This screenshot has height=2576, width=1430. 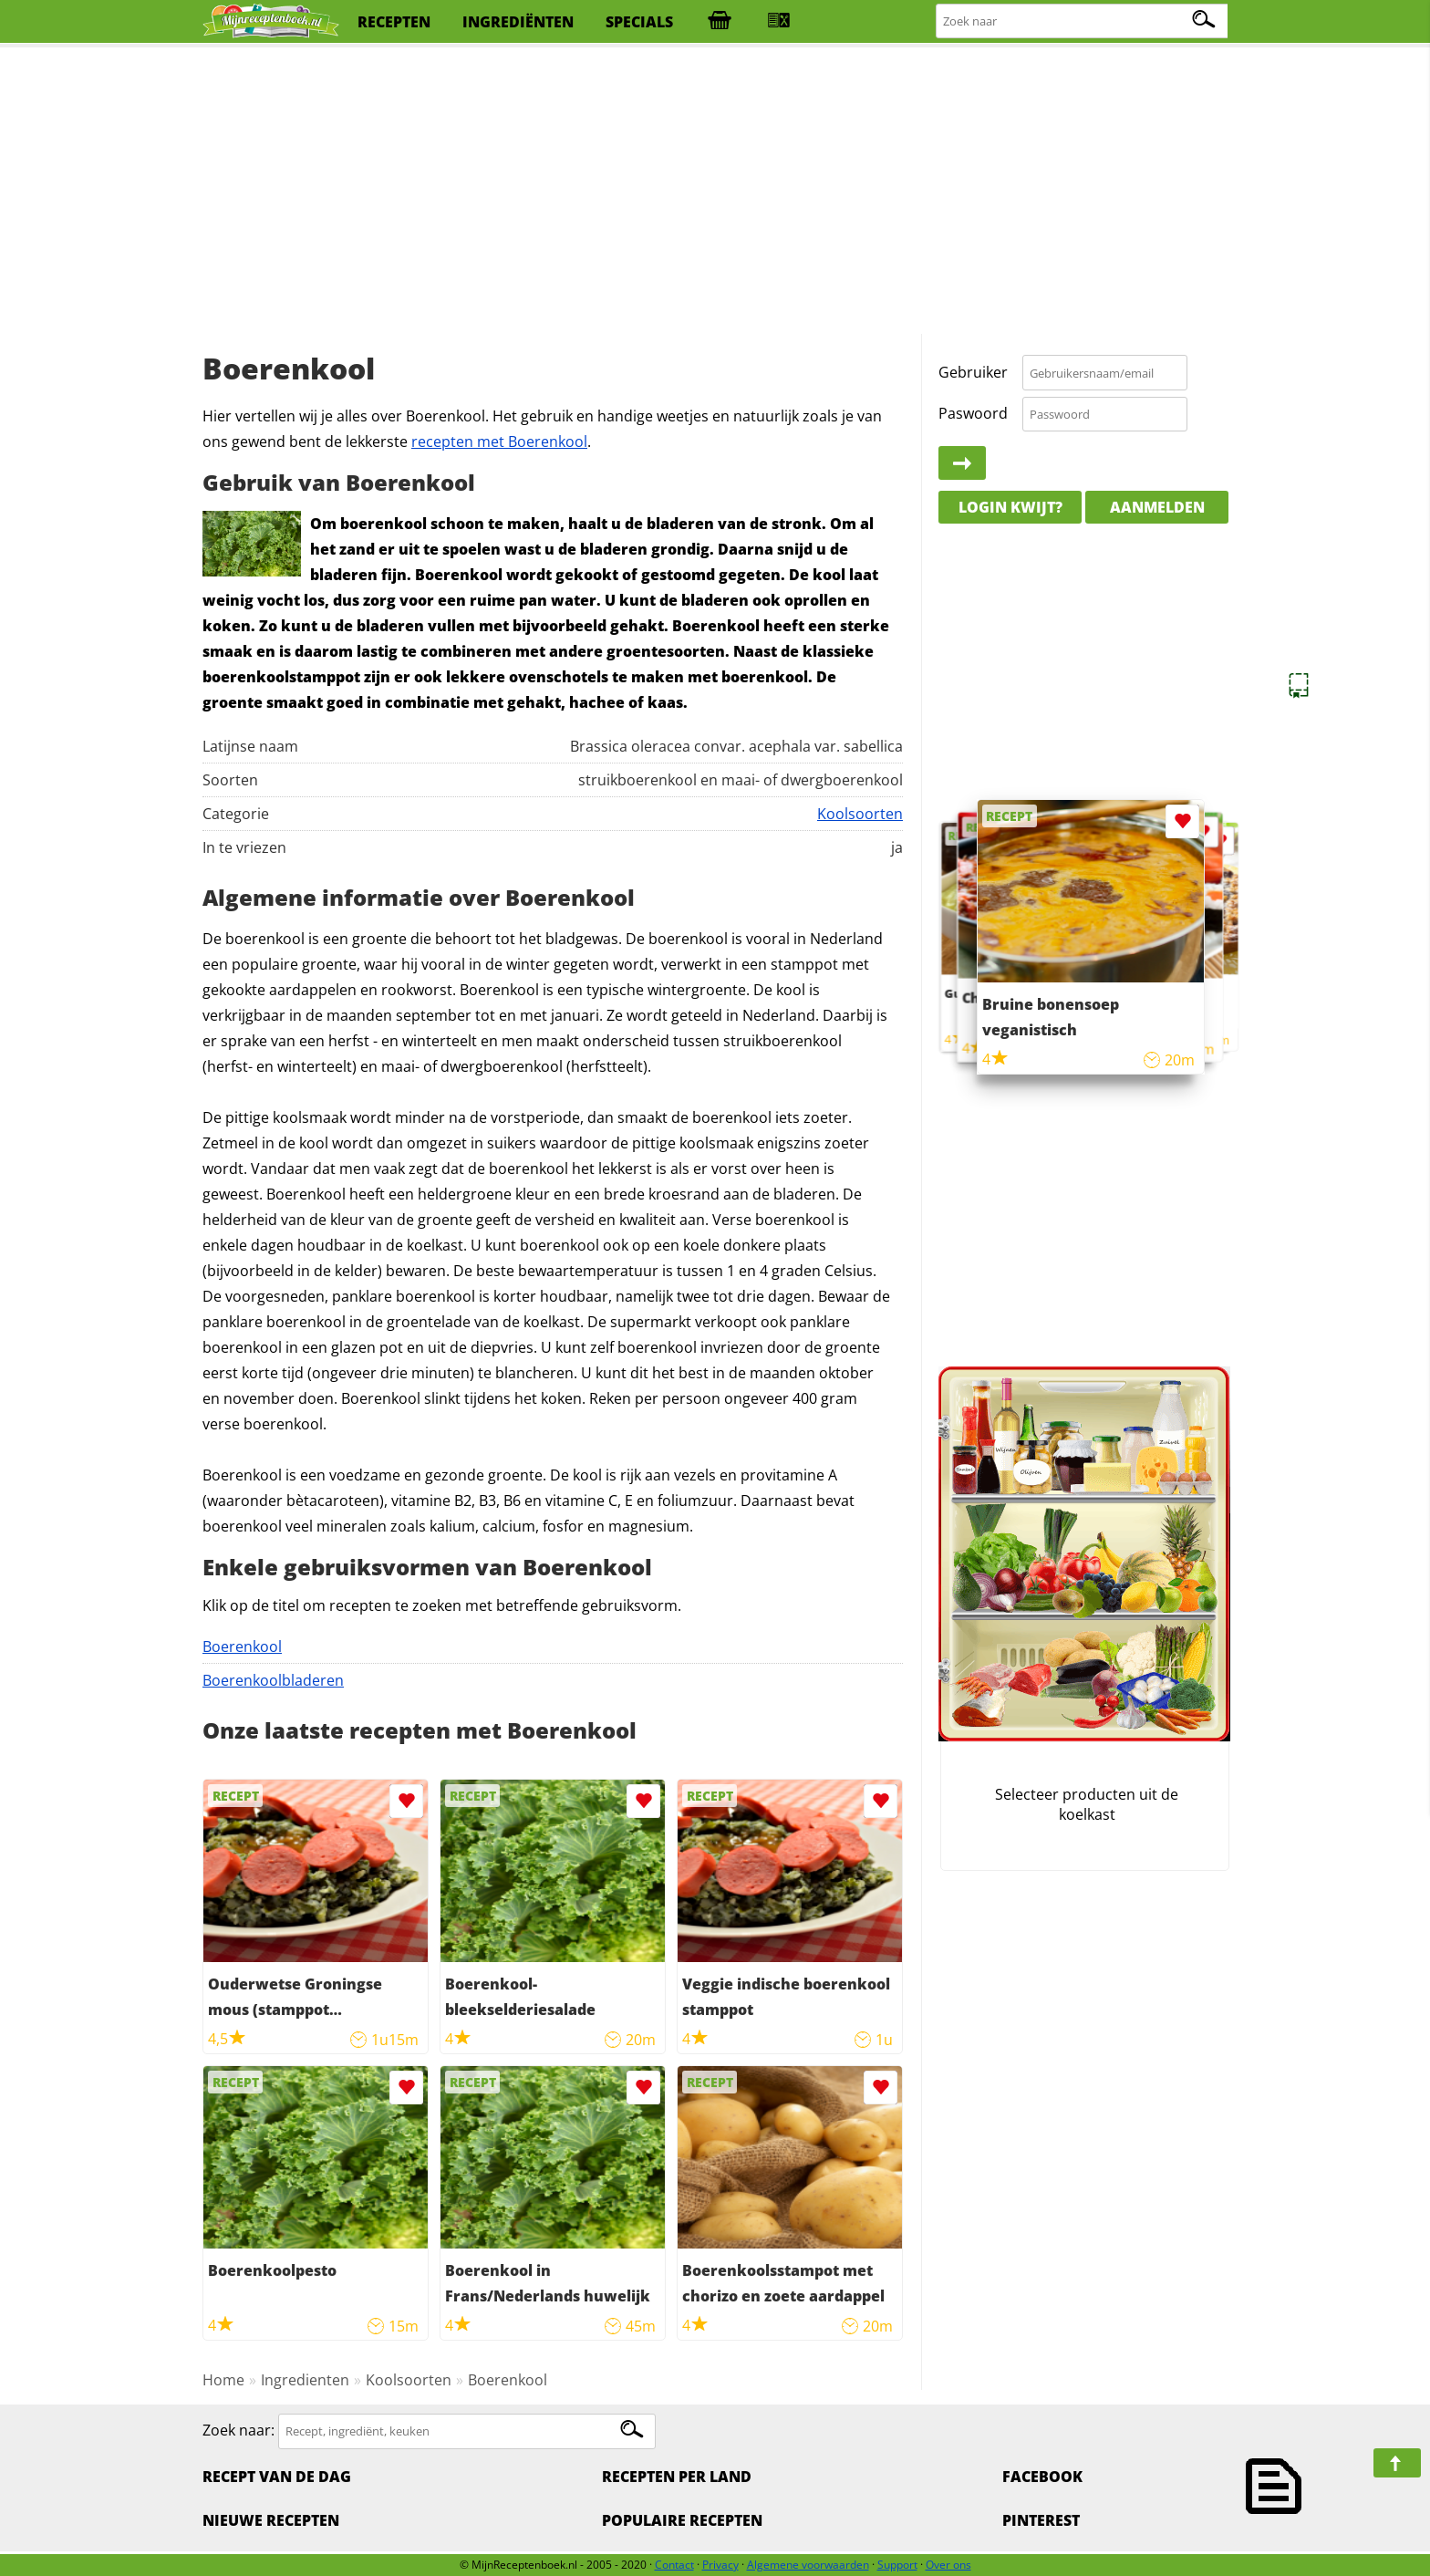 What do you see at coordinates (1299, 686) in the screenshot?
I see `create a new repository from a template` at bounding box center [1299, 686].